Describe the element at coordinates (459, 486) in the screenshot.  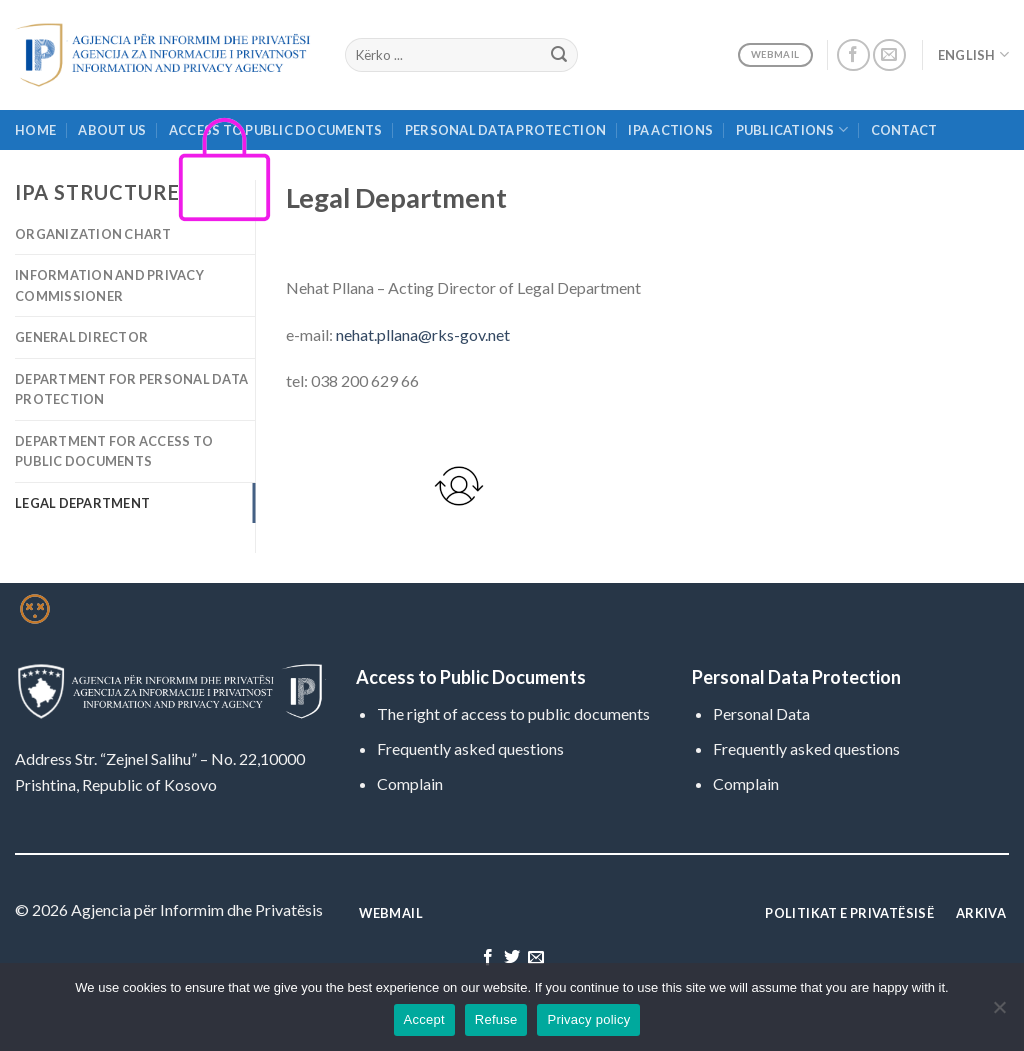
I see `switch between user accounts` at that location.